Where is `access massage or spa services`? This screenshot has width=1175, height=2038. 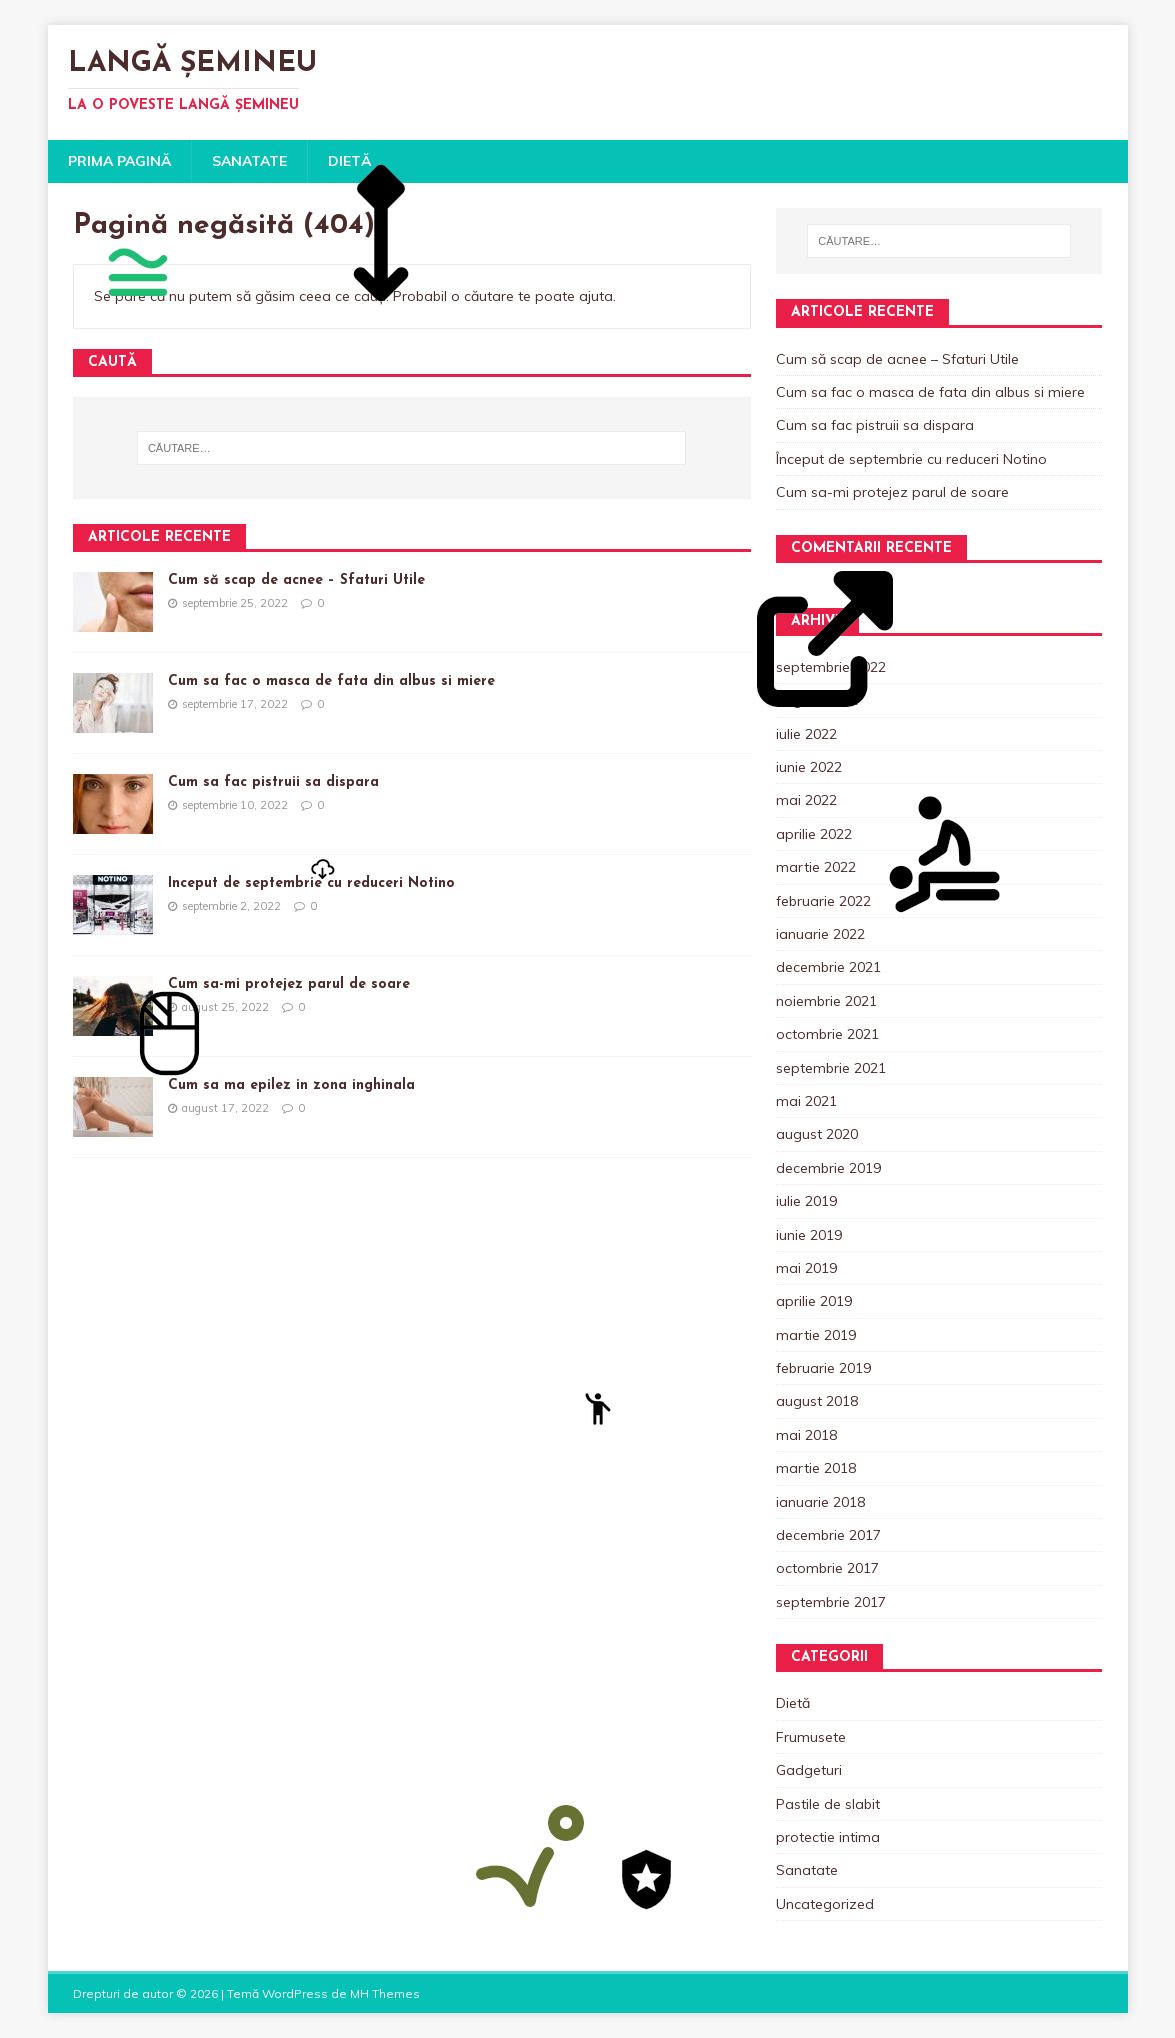
access massage or spa services is located at coordinates (947, 848).